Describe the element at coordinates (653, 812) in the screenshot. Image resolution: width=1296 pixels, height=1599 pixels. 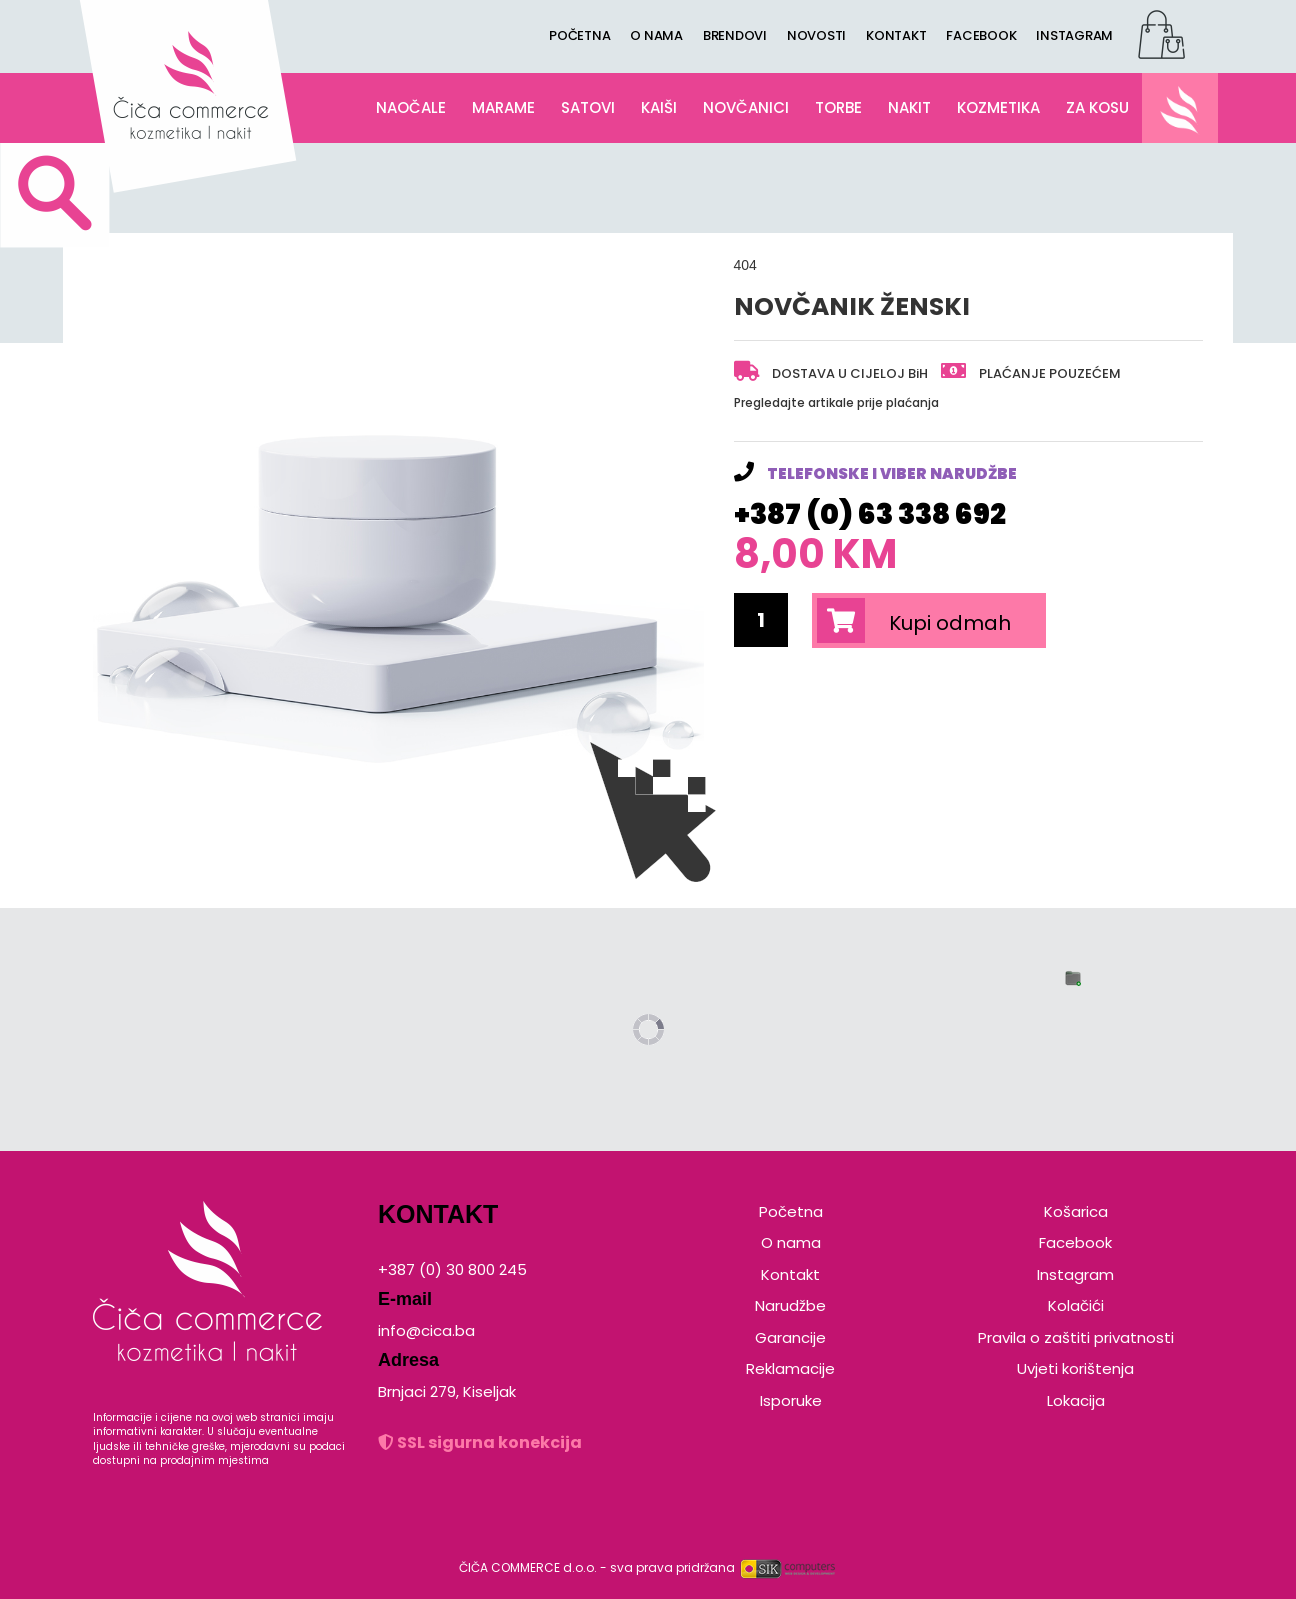
I see `access remote desktop connections` at that location.